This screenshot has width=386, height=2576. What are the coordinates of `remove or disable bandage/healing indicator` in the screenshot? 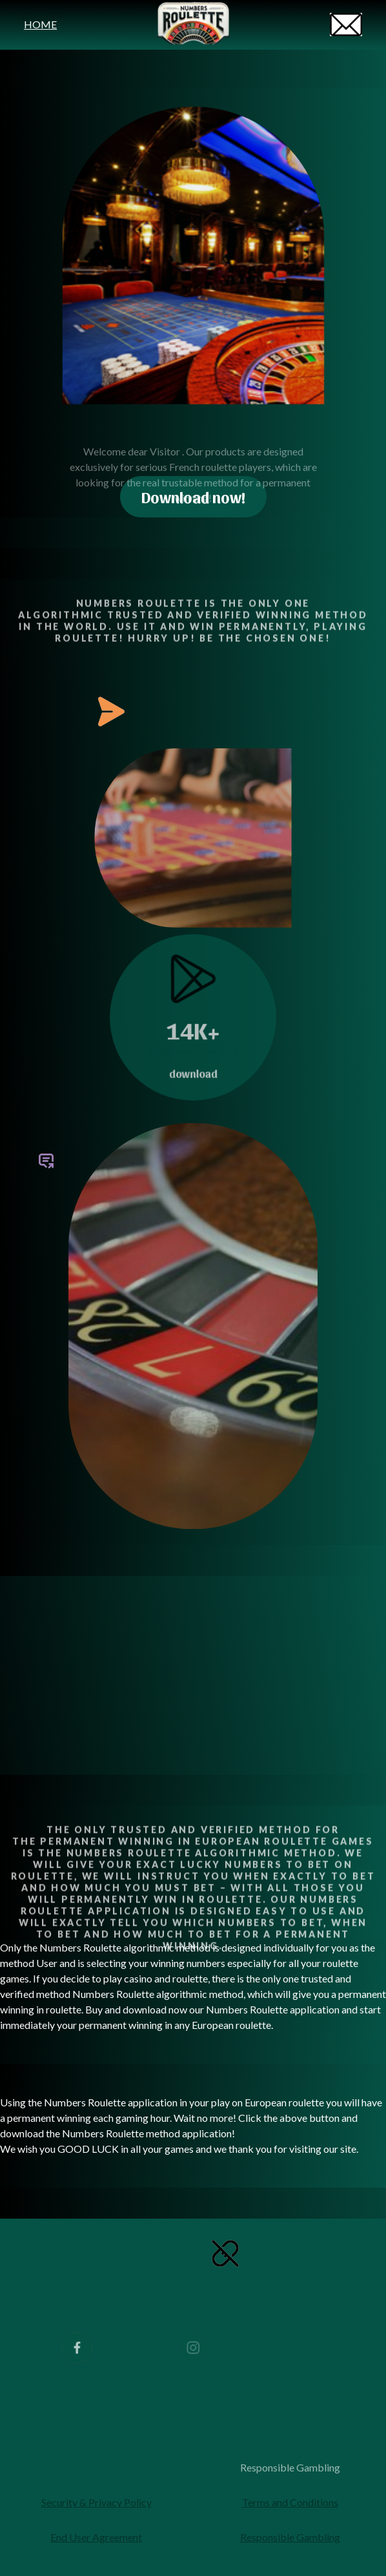 It's located at (225, 2253).